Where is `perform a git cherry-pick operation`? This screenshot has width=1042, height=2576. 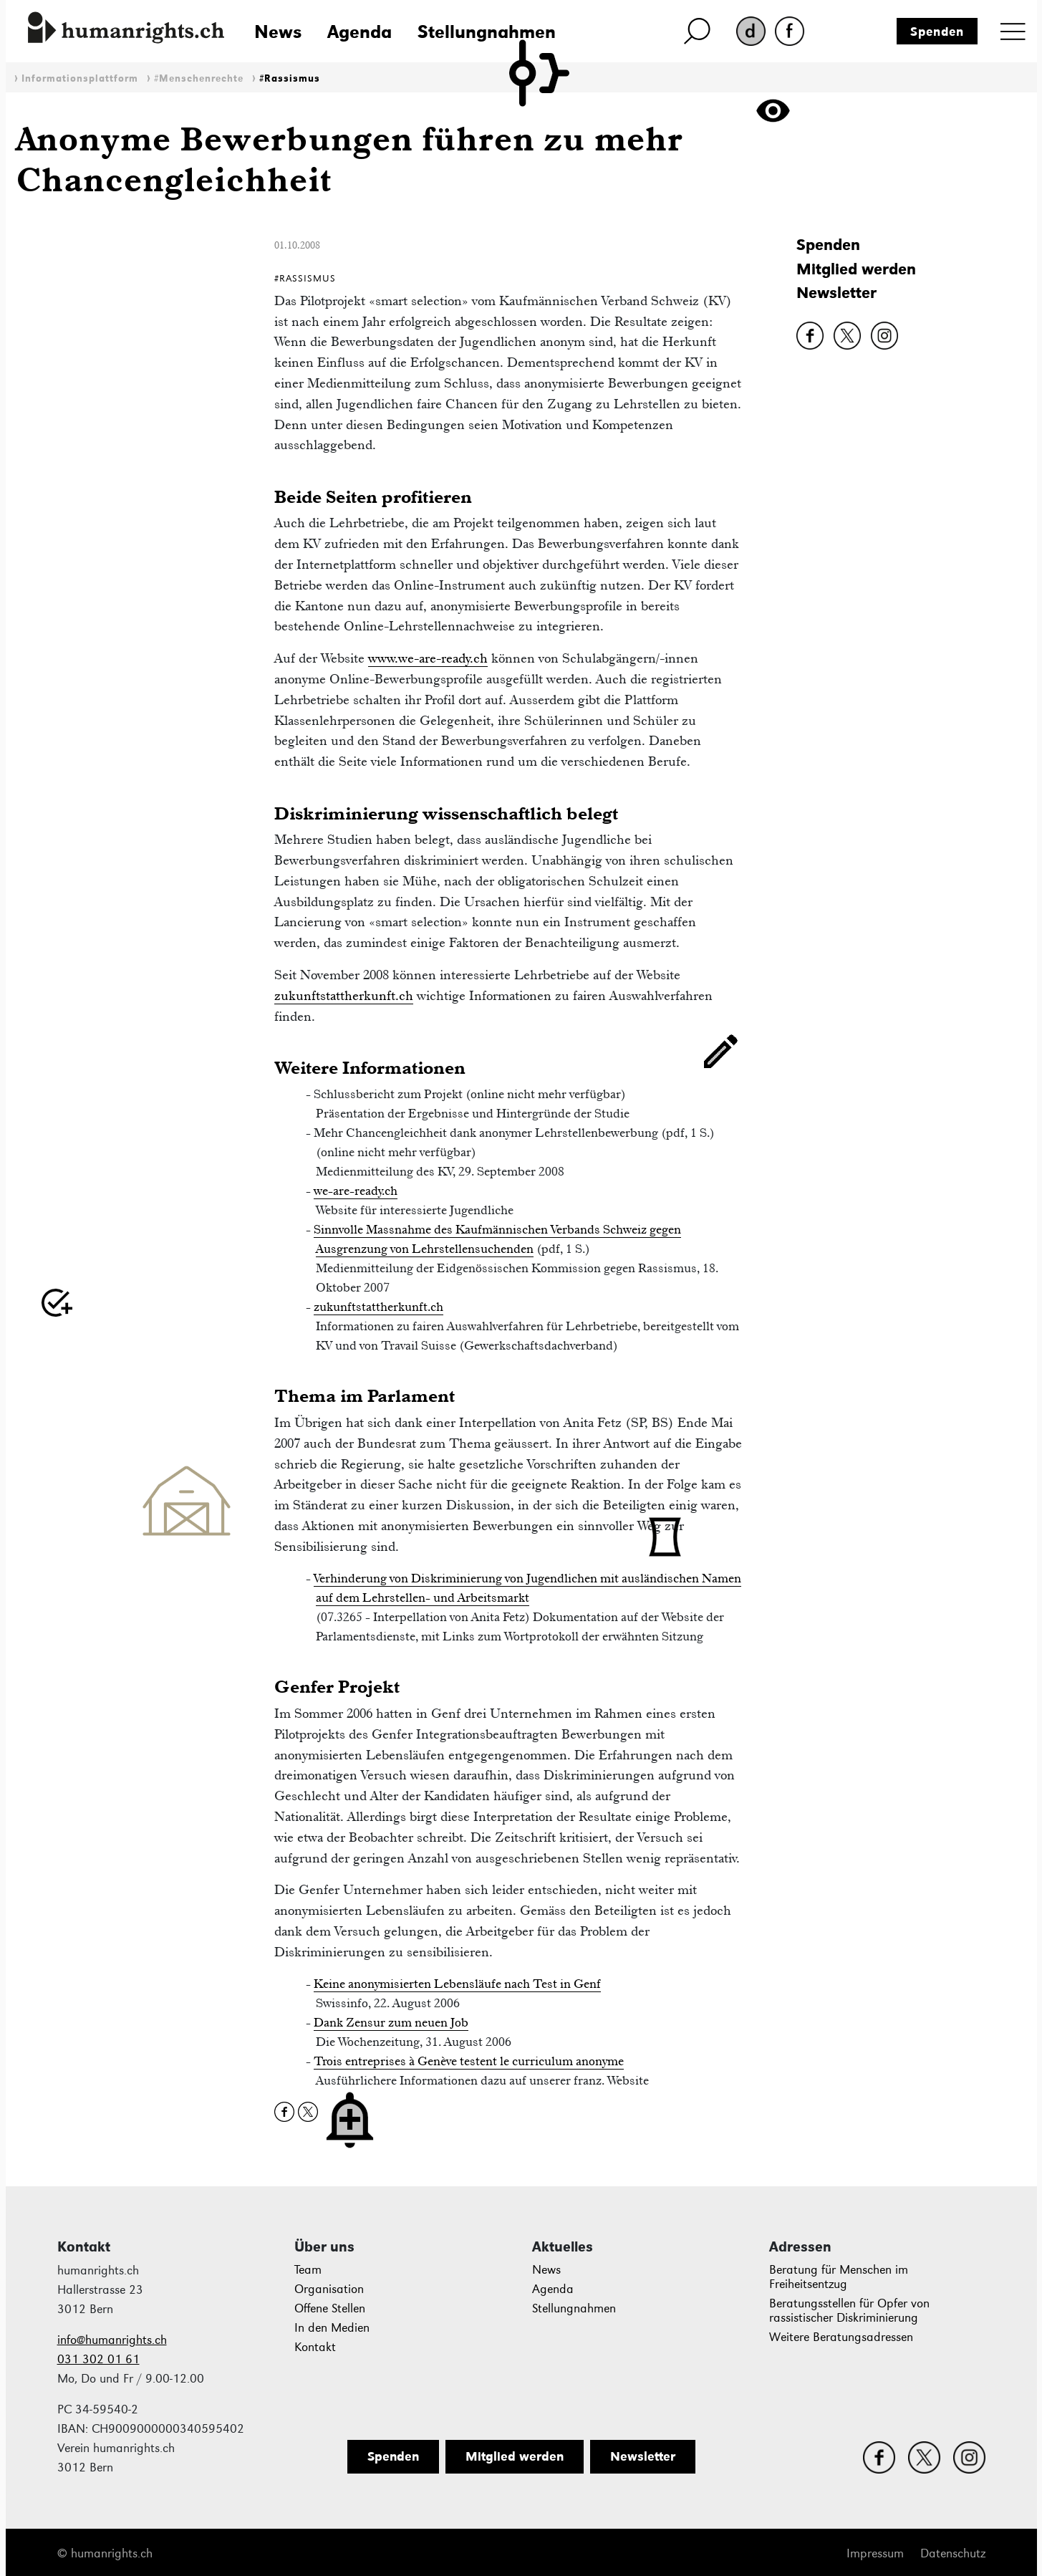 perform a git cherry-pick operation is located at coordinates (539, 73).